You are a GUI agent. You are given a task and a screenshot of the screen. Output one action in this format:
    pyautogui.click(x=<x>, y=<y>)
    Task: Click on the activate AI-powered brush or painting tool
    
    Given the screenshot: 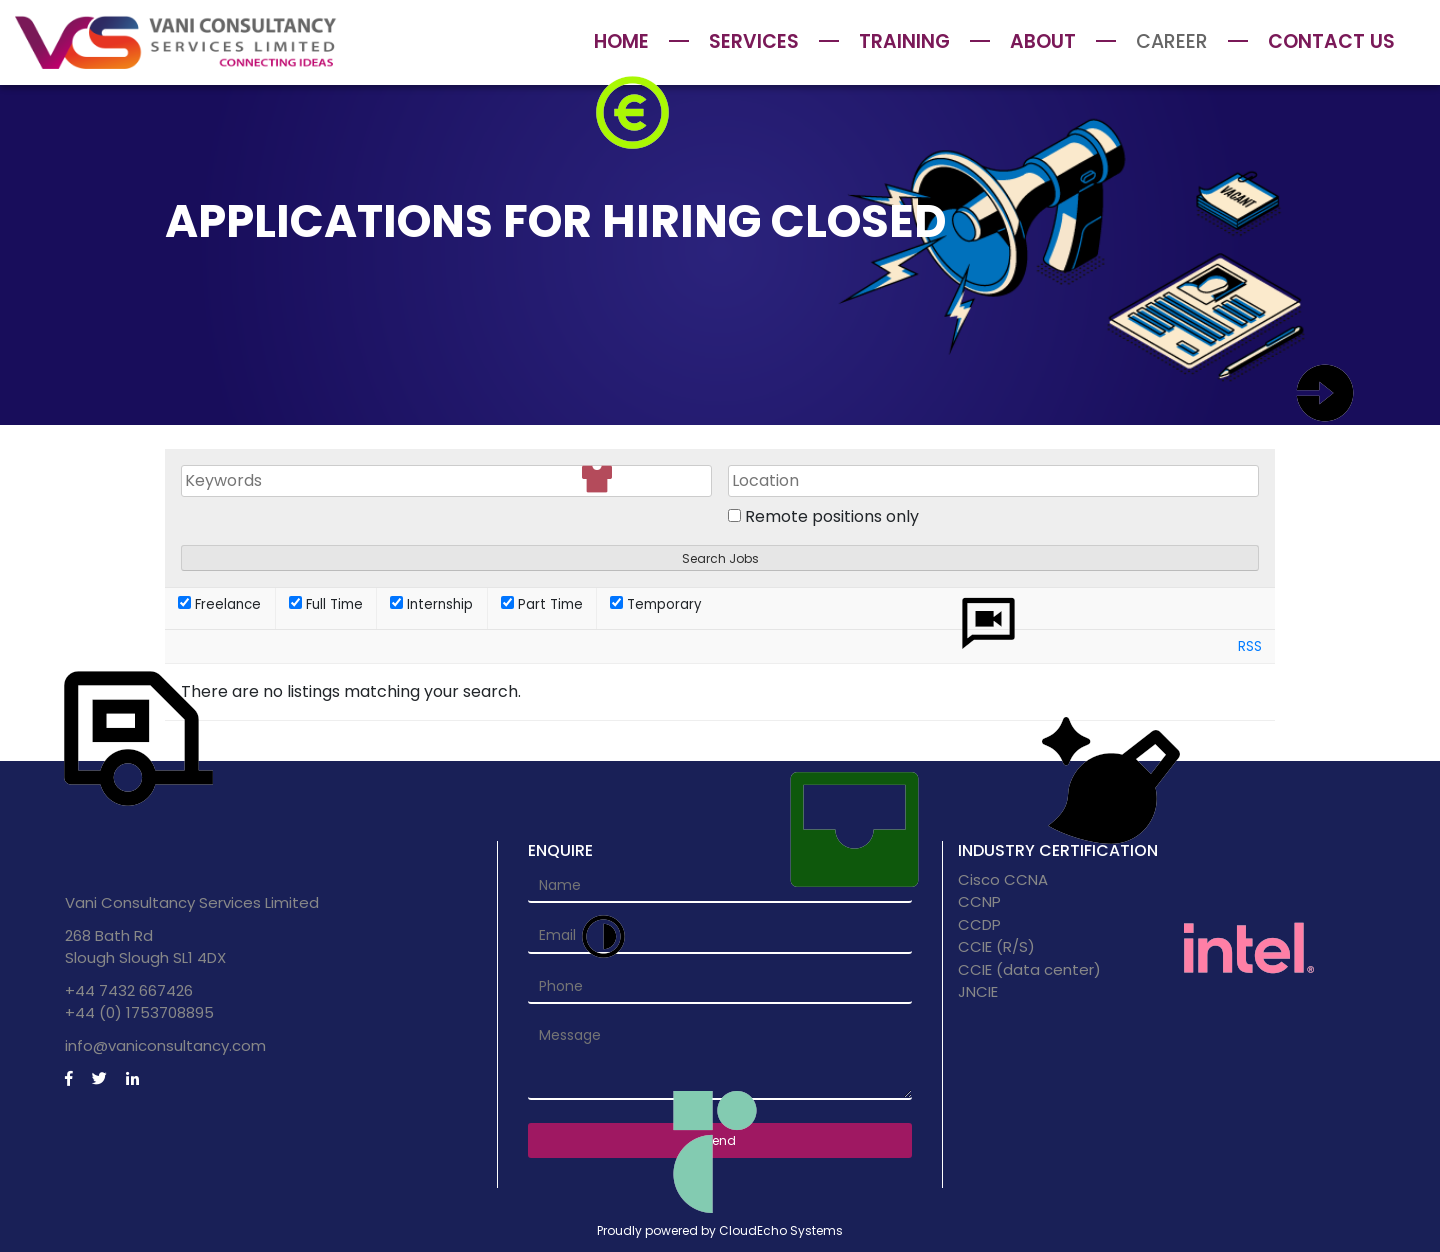 What is the action you would take?
    pyautogui.click(x=1114, y=789)
    